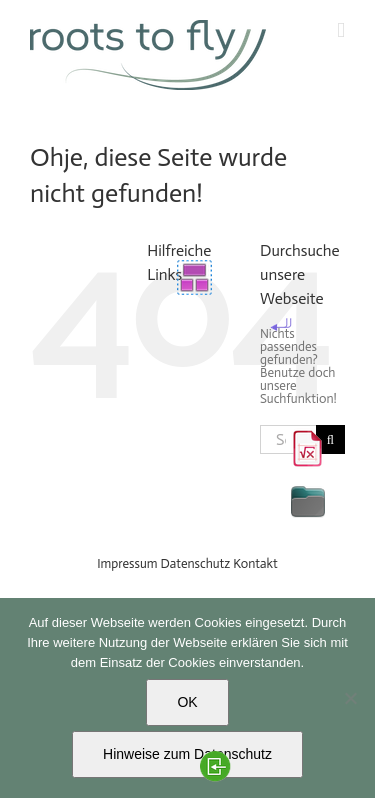 This screenshot has width=375, height=798. I want to click on log out of your current session, so click(215, 766).